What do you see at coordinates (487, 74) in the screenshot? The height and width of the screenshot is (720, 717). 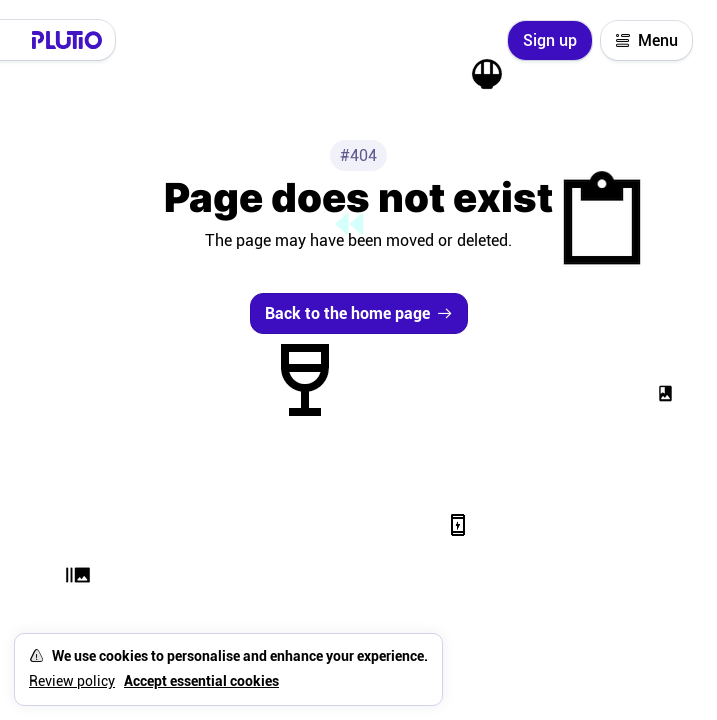 I see `browse asian or rice-based cuisine options` at bounding box center [487, 74].